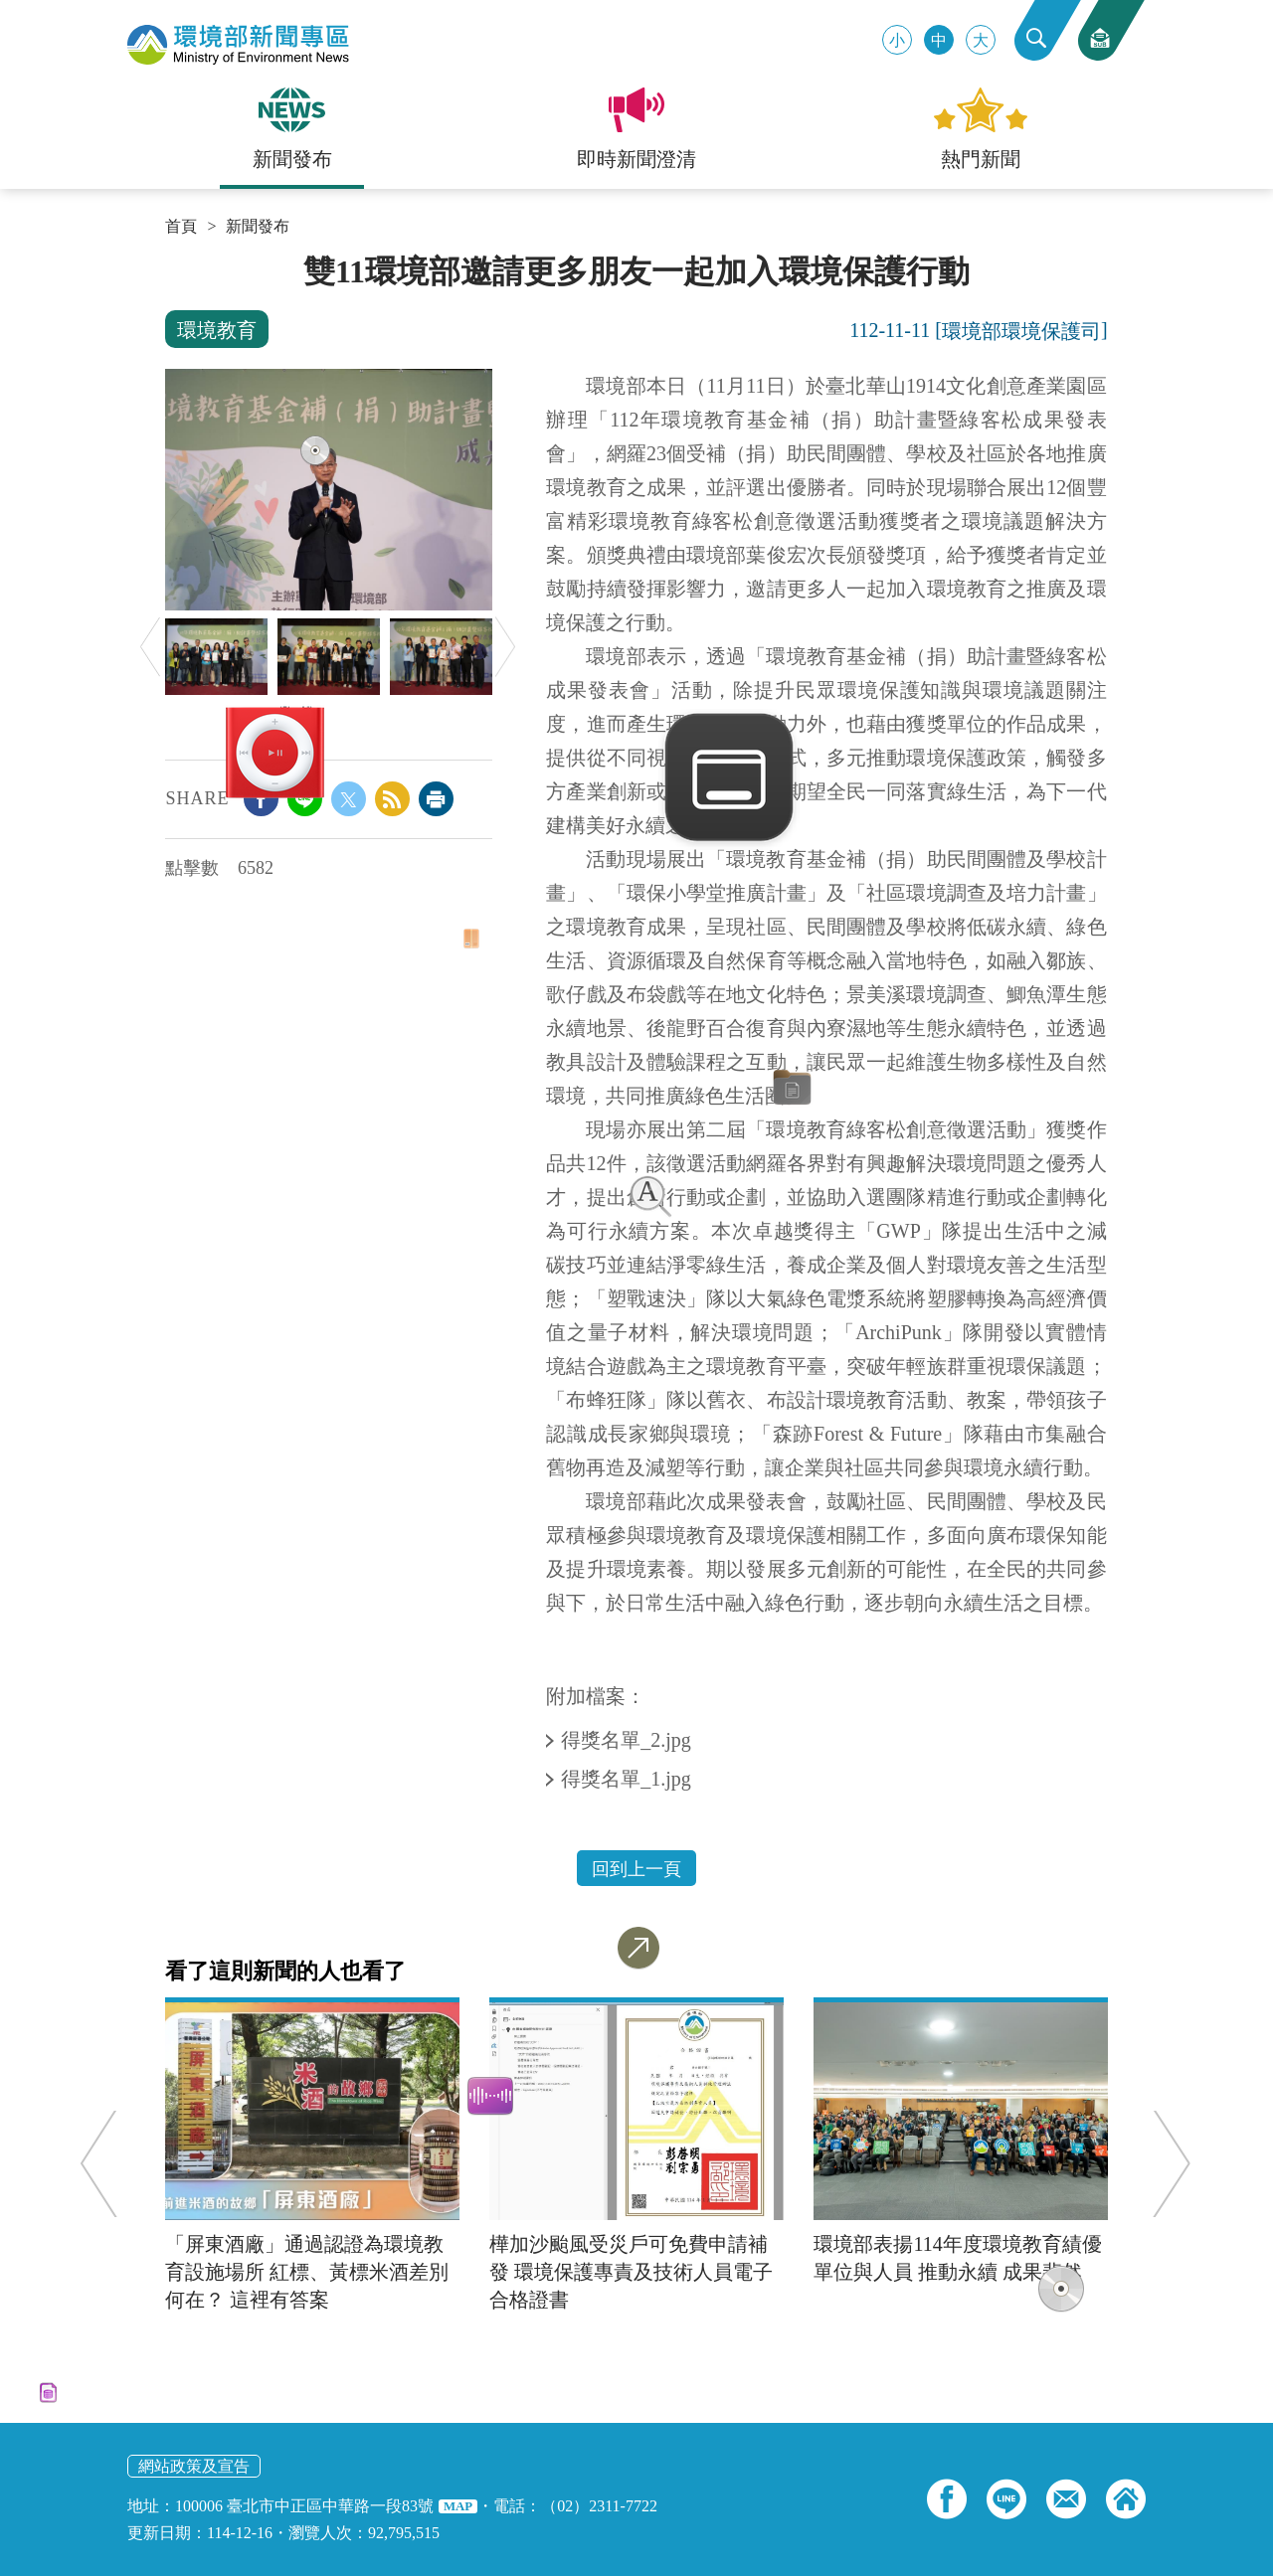  What do you see at coordinates (638, 1948) in the screenshot?
I see `indicates a symbolic link or shortcut to another file` at bounding box center [638, 1948].